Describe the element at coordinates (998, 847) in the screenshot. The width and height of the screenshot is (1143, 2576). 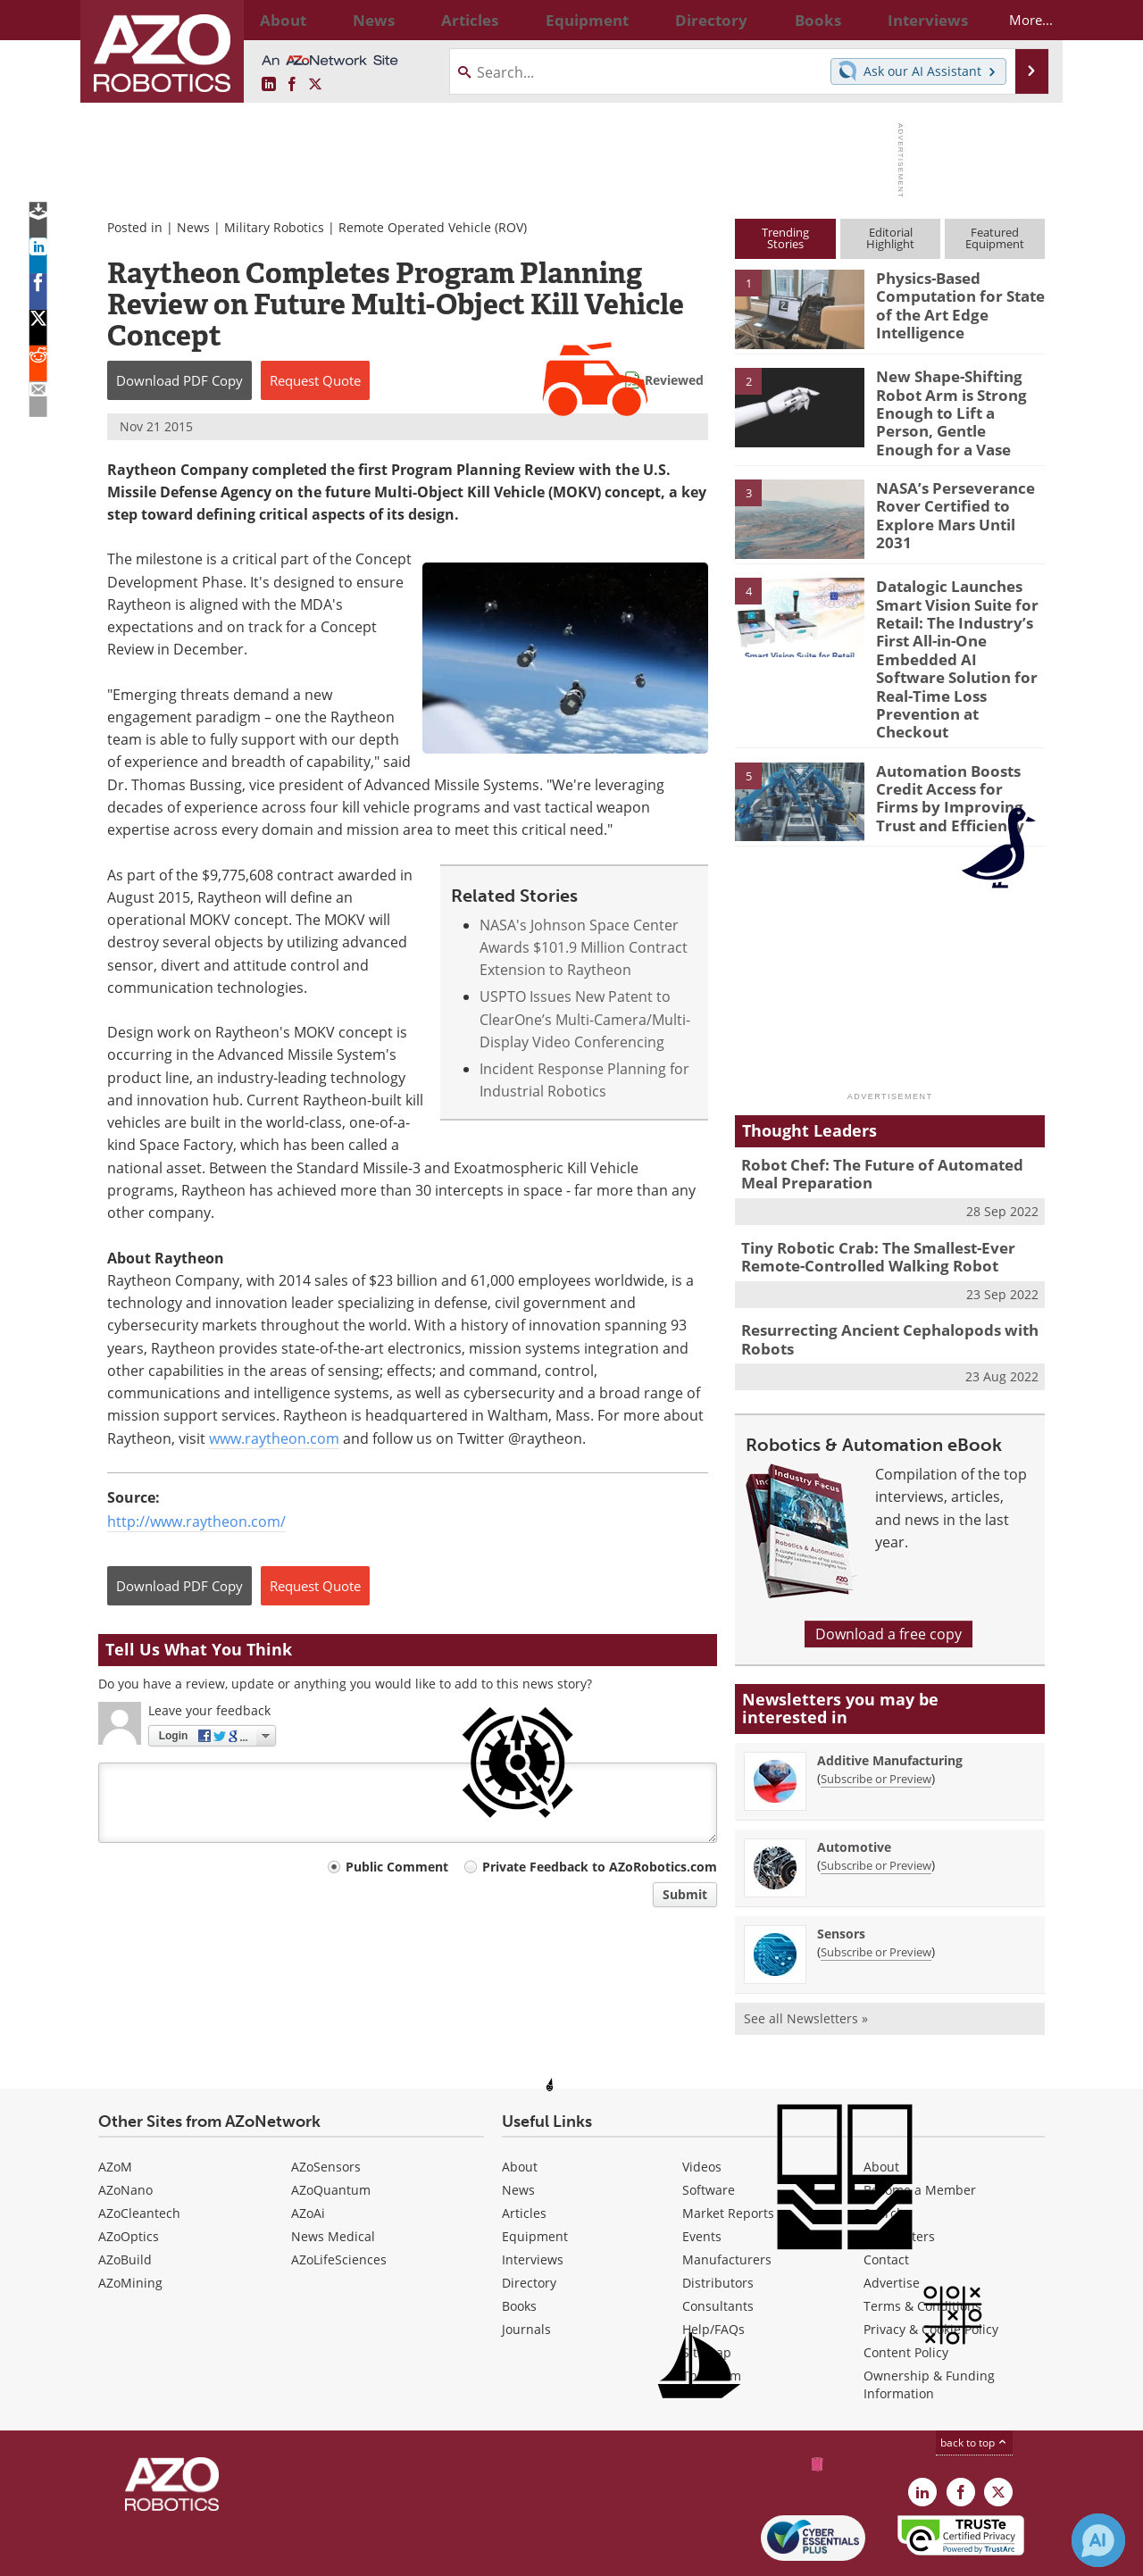
I see `goose character or mascot icon` at that location.